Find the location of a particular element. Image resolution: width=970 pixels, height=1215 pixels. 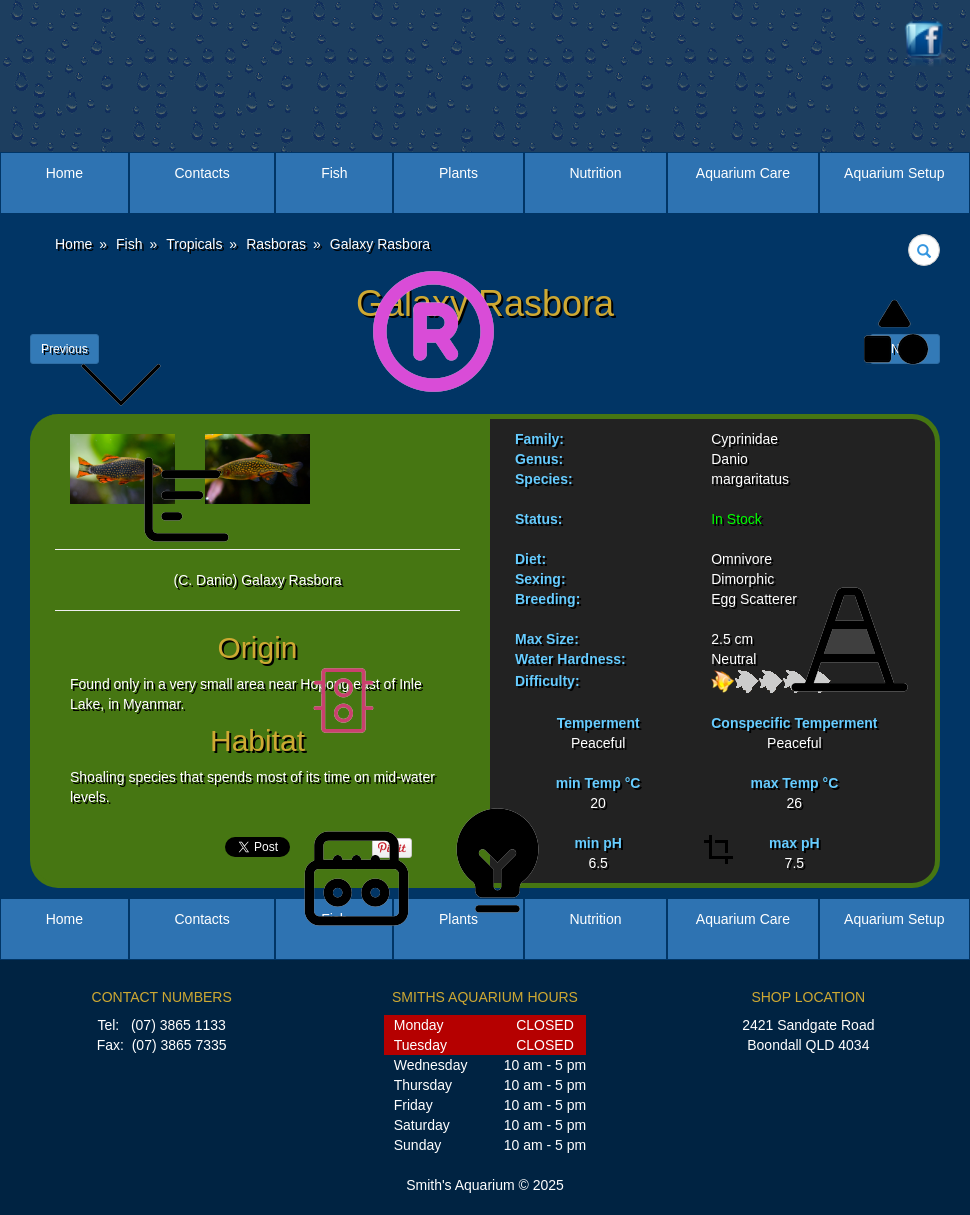

traffic or transportation settings is located at coordinates (343, 700).